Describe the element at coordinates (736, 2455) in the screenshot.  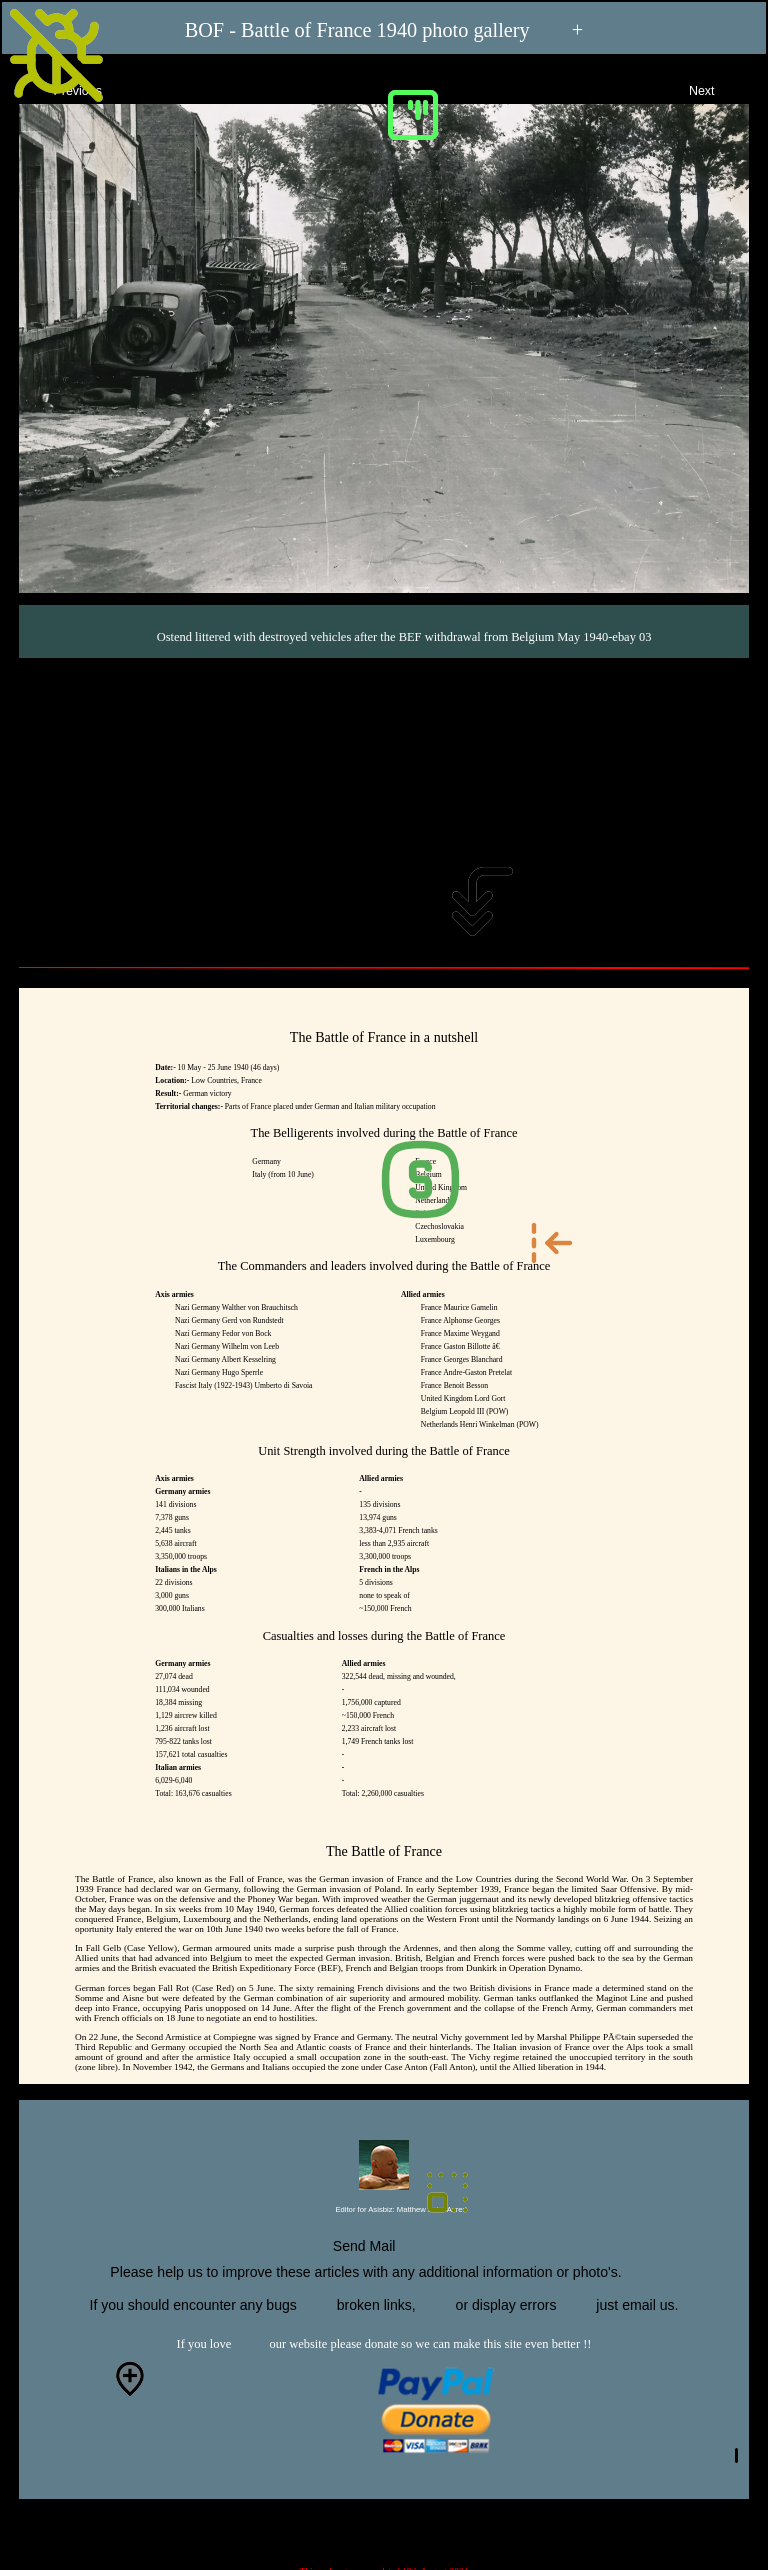
I see `indicates information or help is available` at that location.